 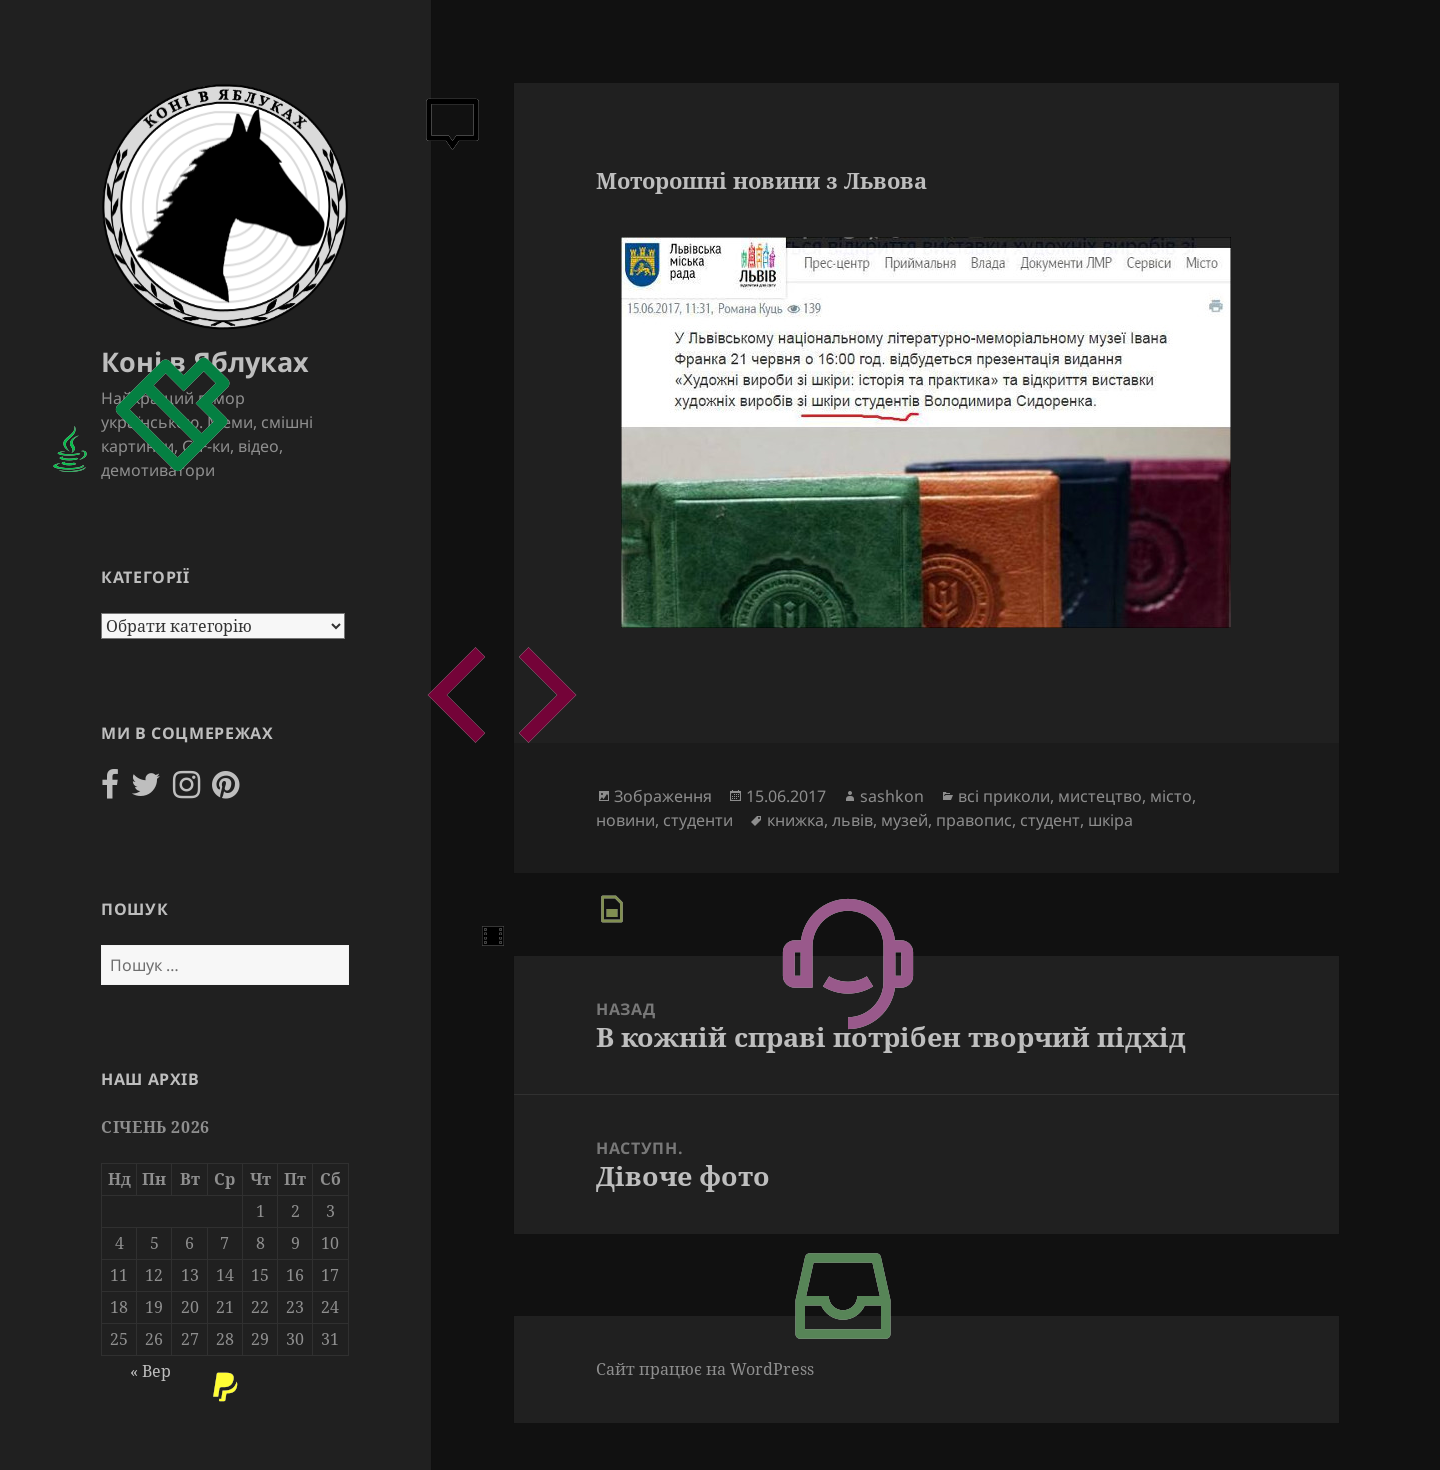 What do you see at coordinates (612, 909) in the screenshot?
I see `manage sim card settings` at bounding box center [612, 909].